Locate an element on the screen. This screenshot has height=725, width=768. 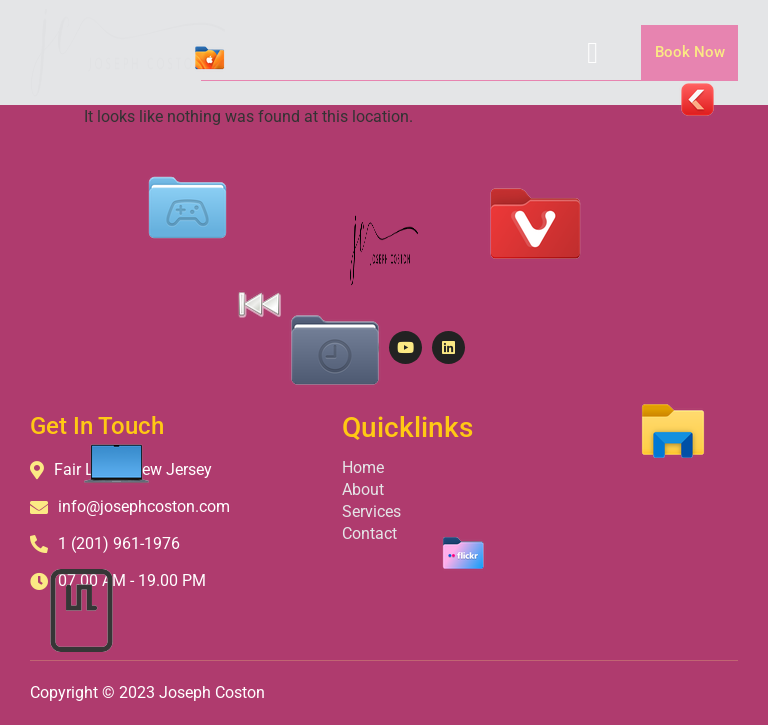
authenticate using a smartcard is located at coordinates (81, 610).